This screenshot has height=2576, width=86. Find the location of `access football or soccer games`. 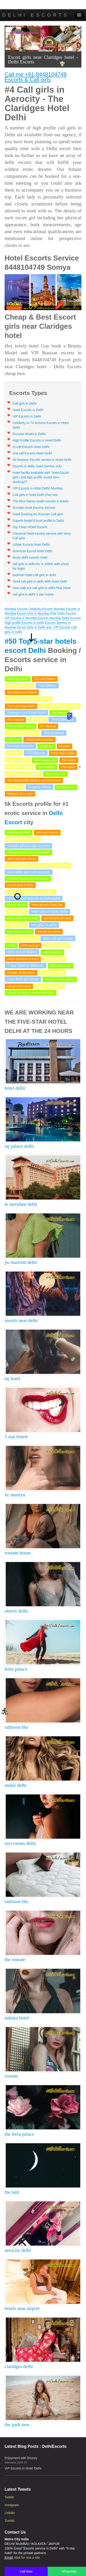

access football or soccer games is located at coordinates (5, 1711).